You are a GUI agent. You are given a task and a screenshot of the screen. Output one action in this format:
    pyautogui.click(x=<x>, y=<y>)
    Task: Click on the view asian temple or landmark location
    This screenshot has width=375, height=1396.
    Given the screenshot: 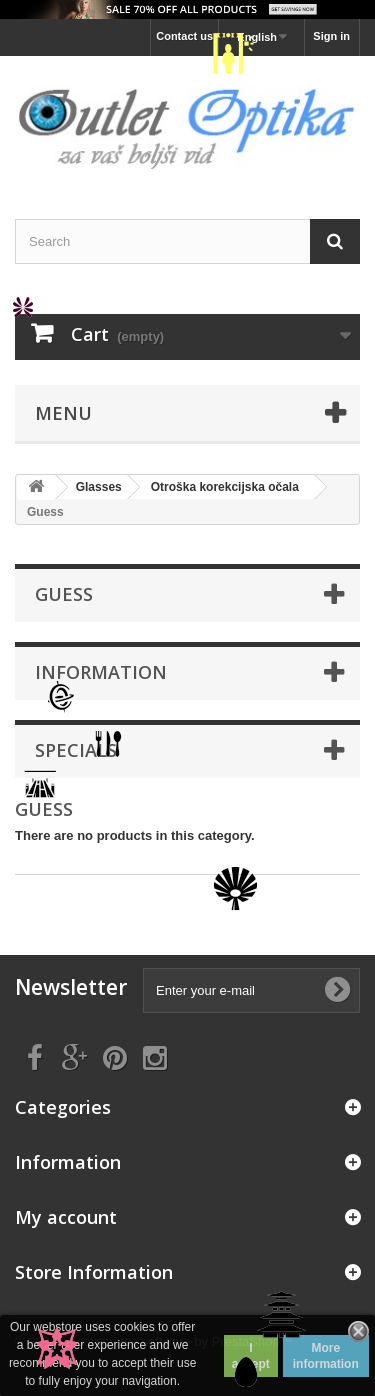 What is the action you would take?
    pyautogui.click(x=281, y=1314)
    